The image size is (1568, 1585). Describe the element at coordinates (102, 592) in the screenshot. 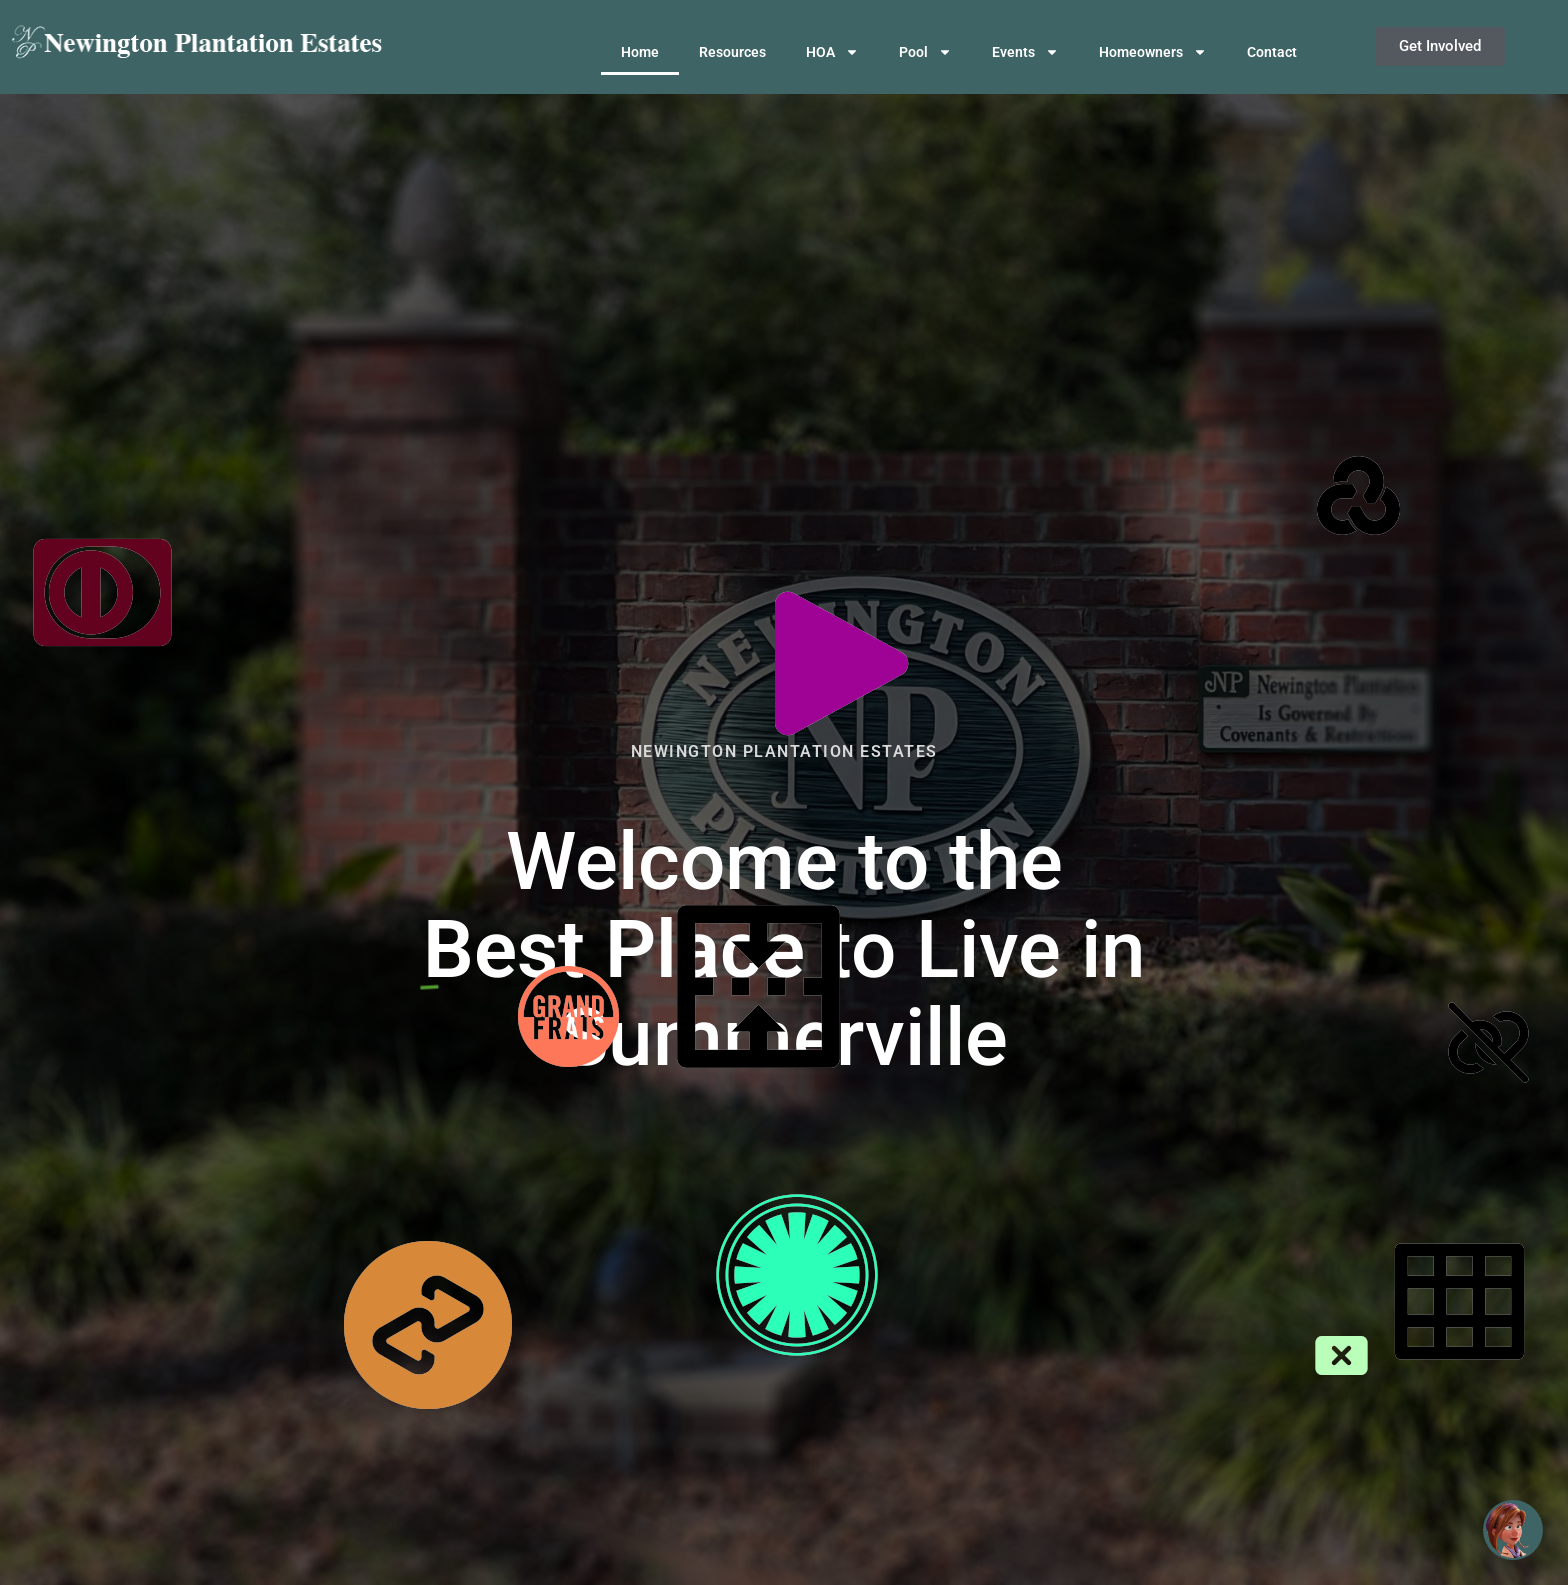

I see `pay with Diners Club credit card` at that location.